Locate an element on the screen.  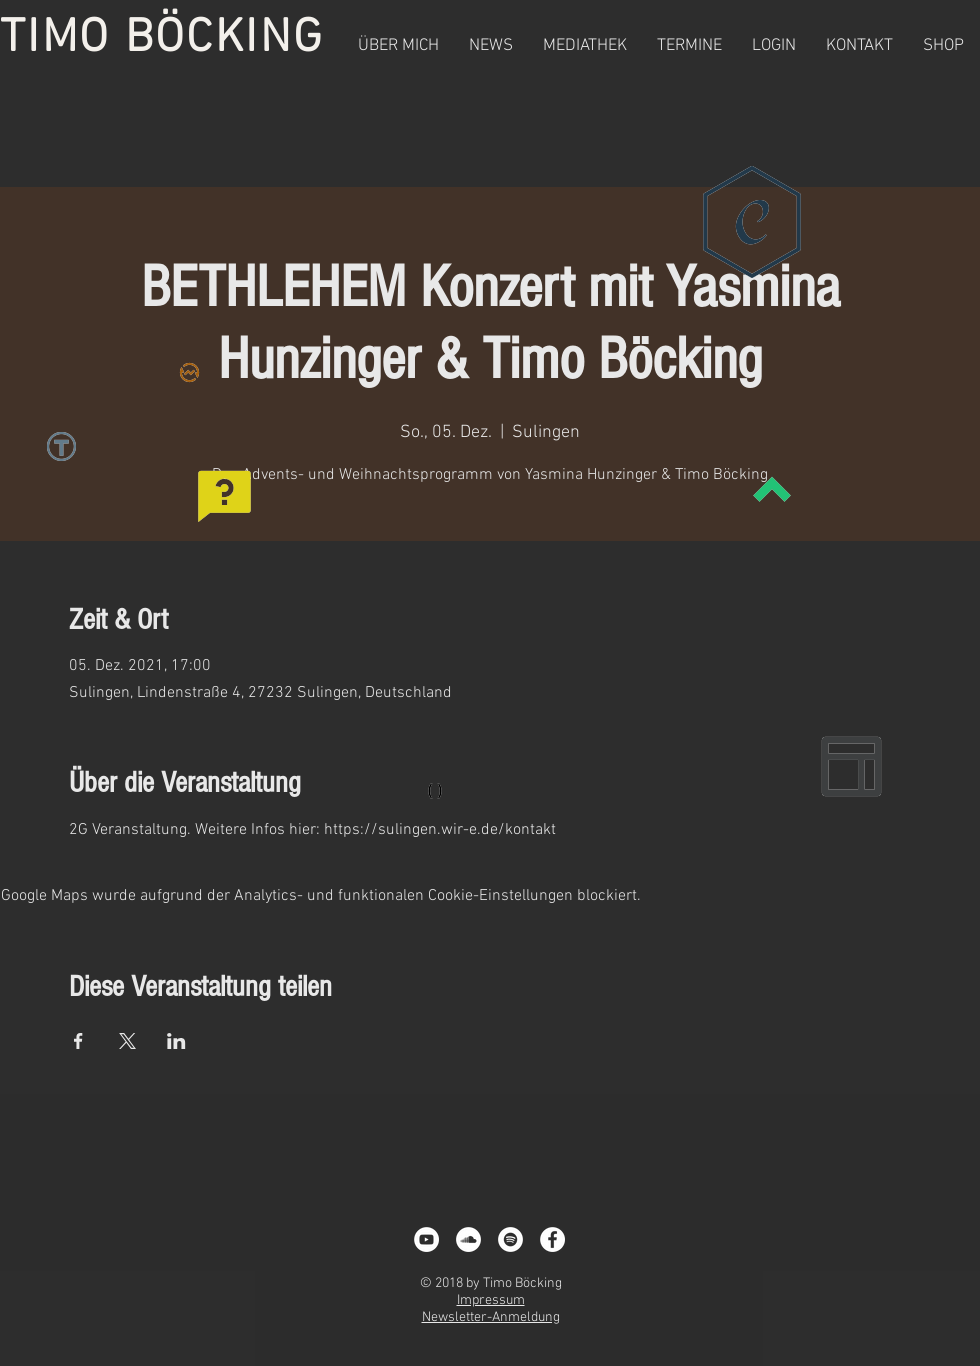
change page layout options is located at coordinates (851, 766).